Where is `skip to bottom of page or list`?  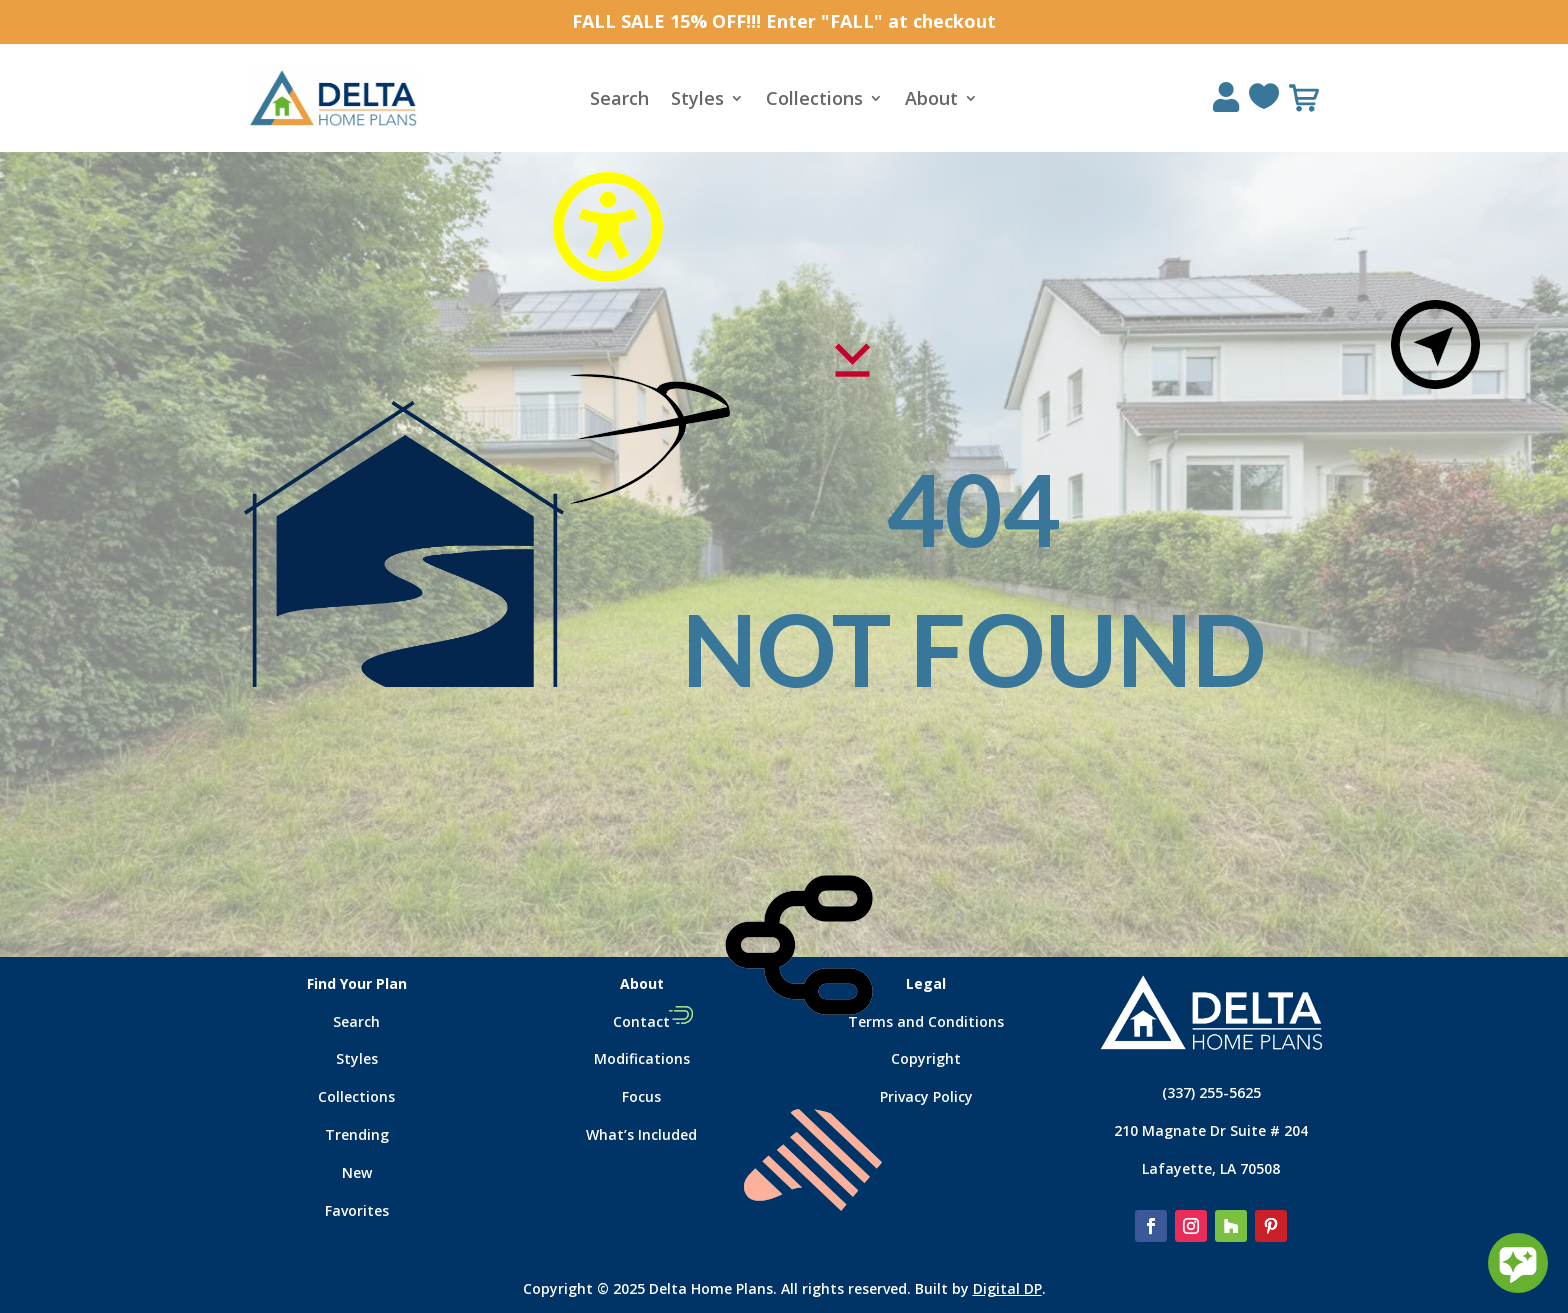 skip to bottom of page or list is located at coordinates (852, 362).